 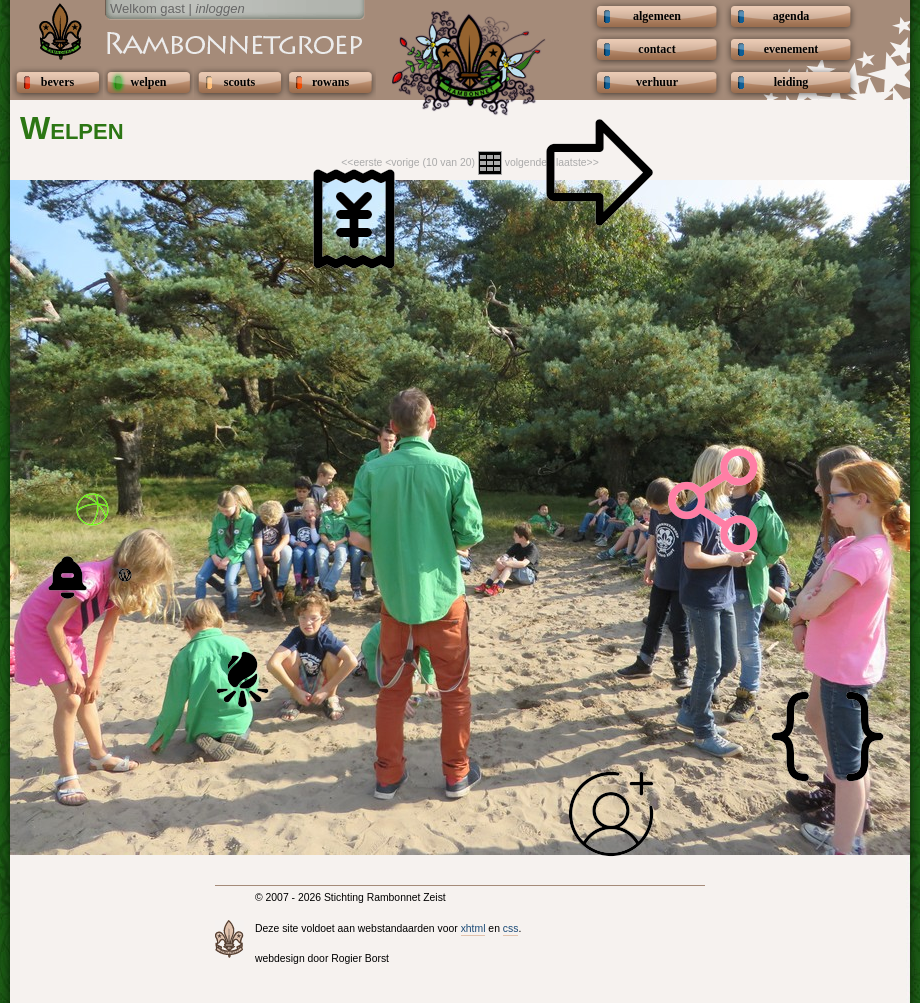 I want to click on link to wordpress site or blog, so click(x=125, y=575).